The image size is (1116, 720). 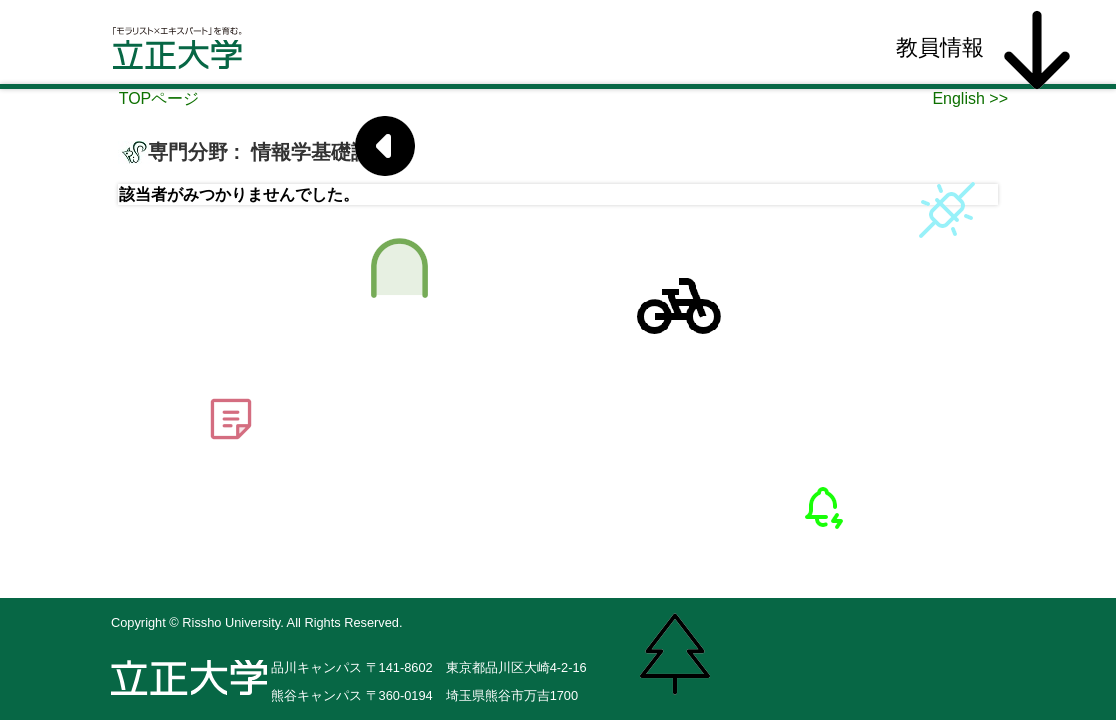 I want to click on indicates an active connection or paired devices, so click(x=947, y=210).